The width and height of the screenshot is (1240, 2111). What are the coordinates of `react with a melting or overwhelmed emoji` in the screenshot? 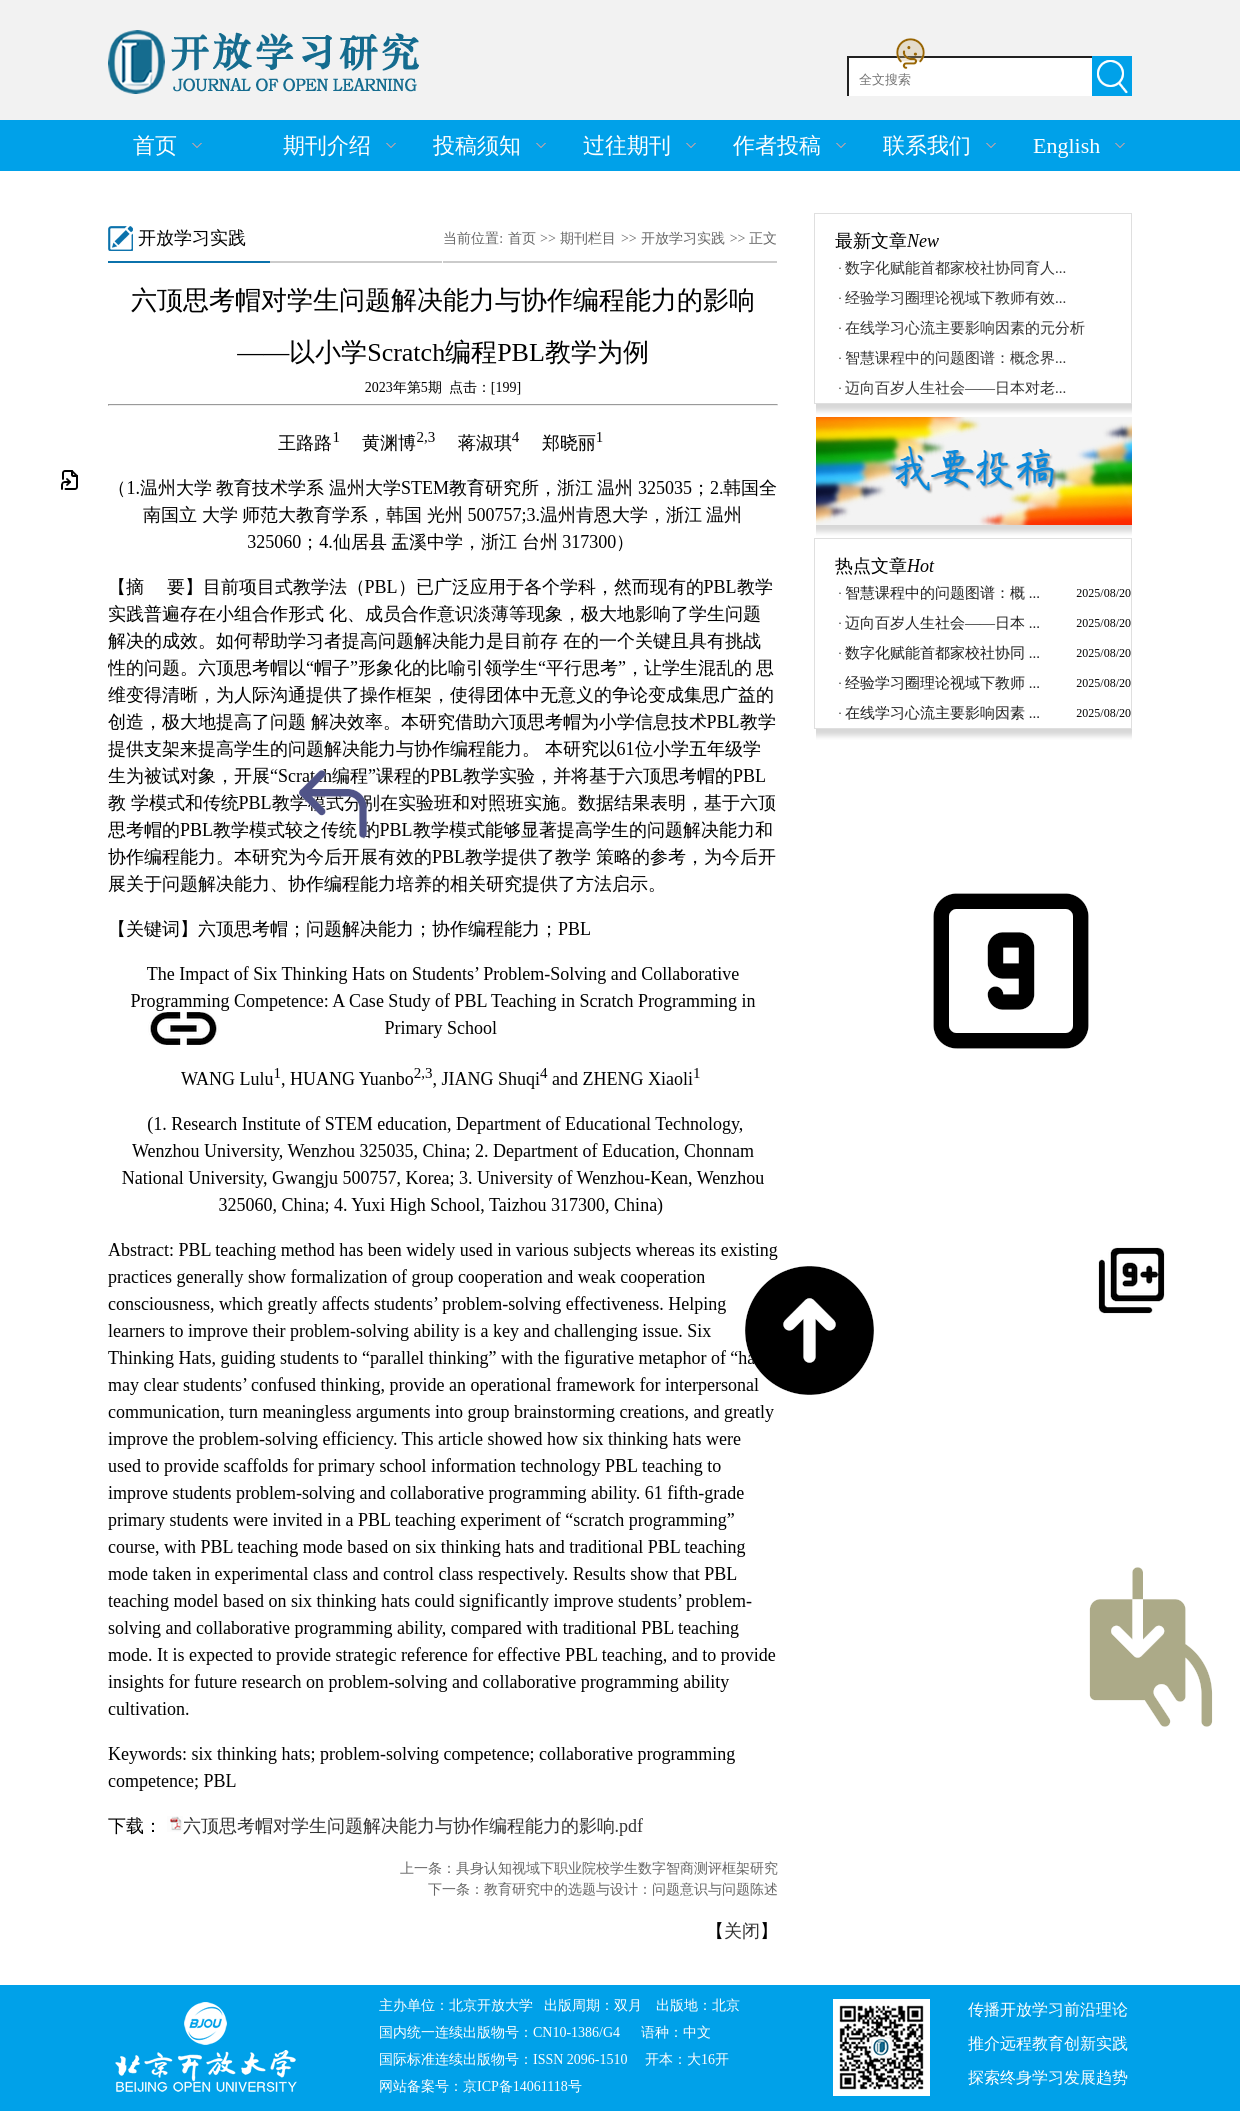 It's located at (910, 52).